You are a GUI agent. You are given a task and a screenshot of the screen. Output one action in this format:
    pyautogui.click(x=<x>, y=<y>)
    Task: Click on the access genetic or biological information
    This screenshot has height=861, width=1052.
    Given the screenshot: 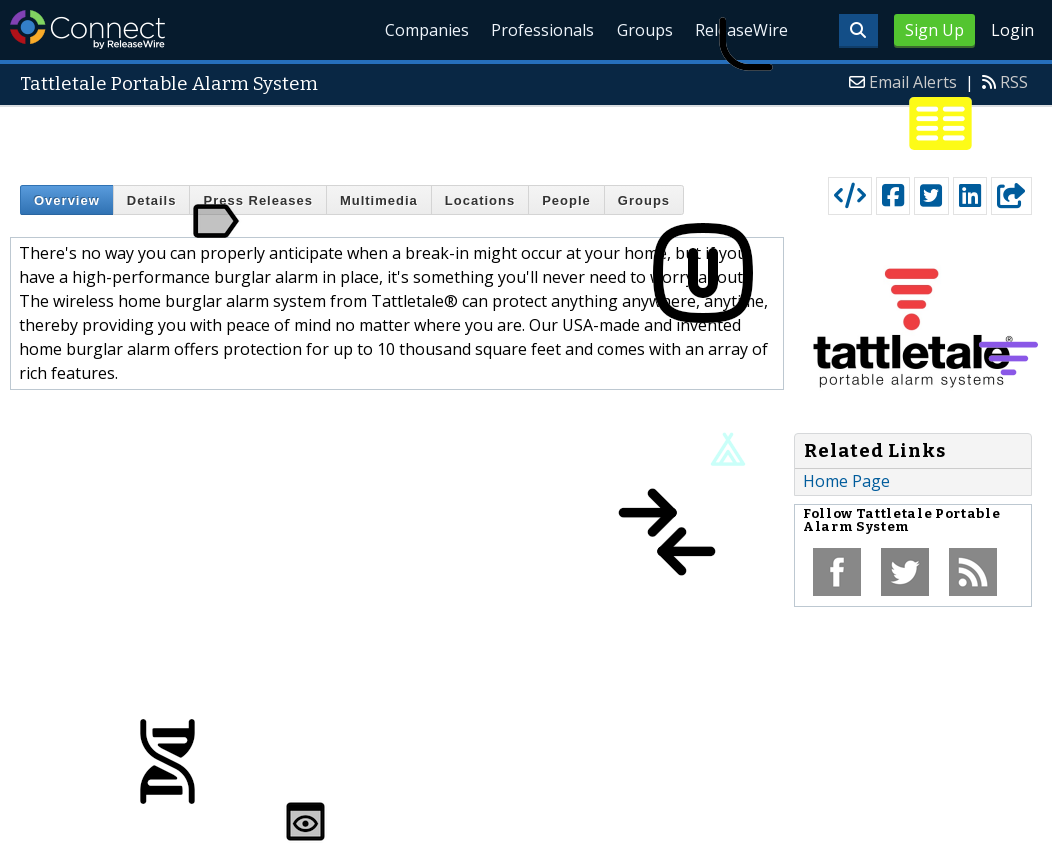 What is the action you would take?
    pyautogui.click(x=167, y=761)
    